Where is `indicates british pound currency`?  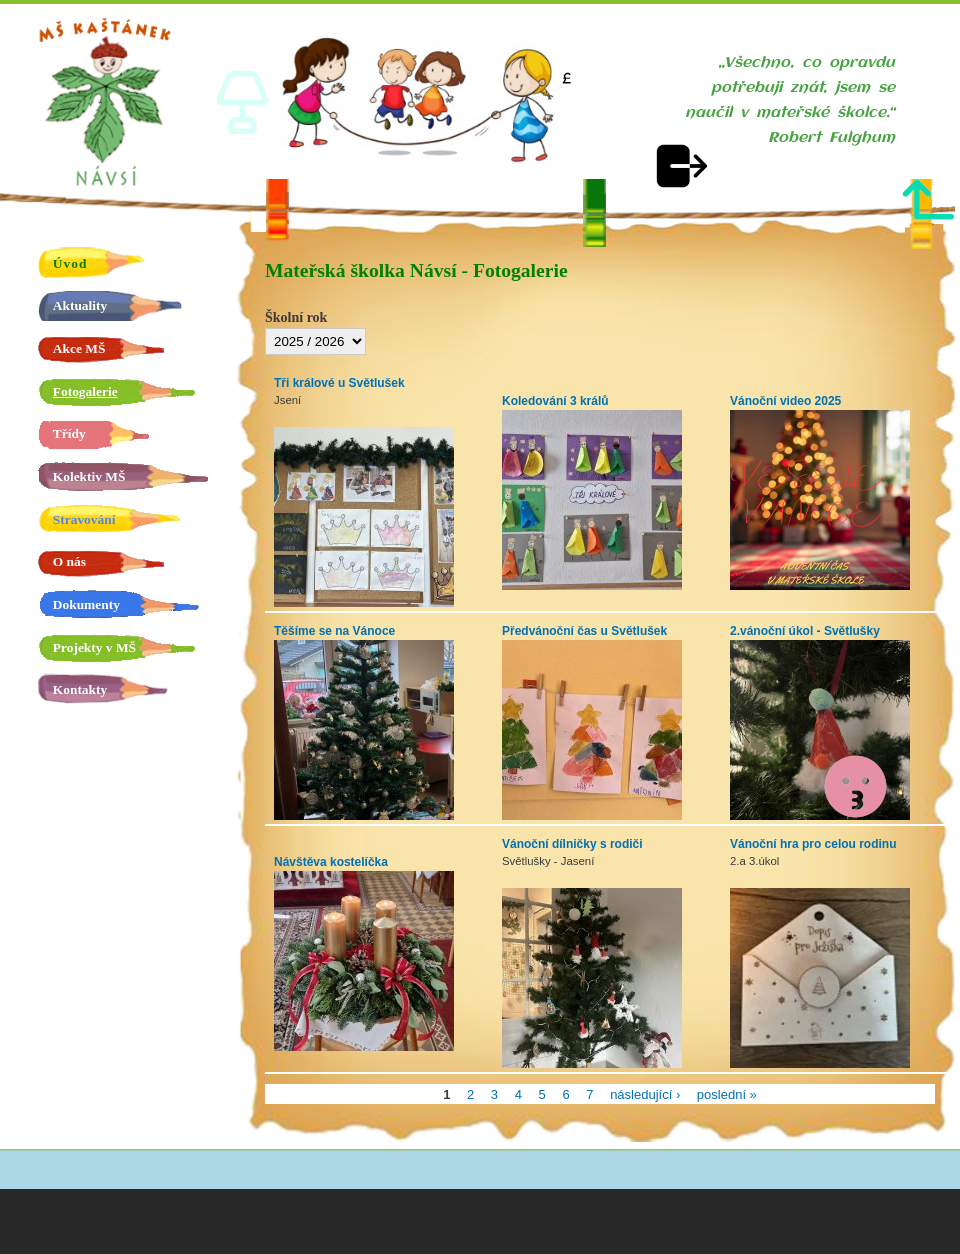
indicates british pound currency is located at coordinates (567, 78).